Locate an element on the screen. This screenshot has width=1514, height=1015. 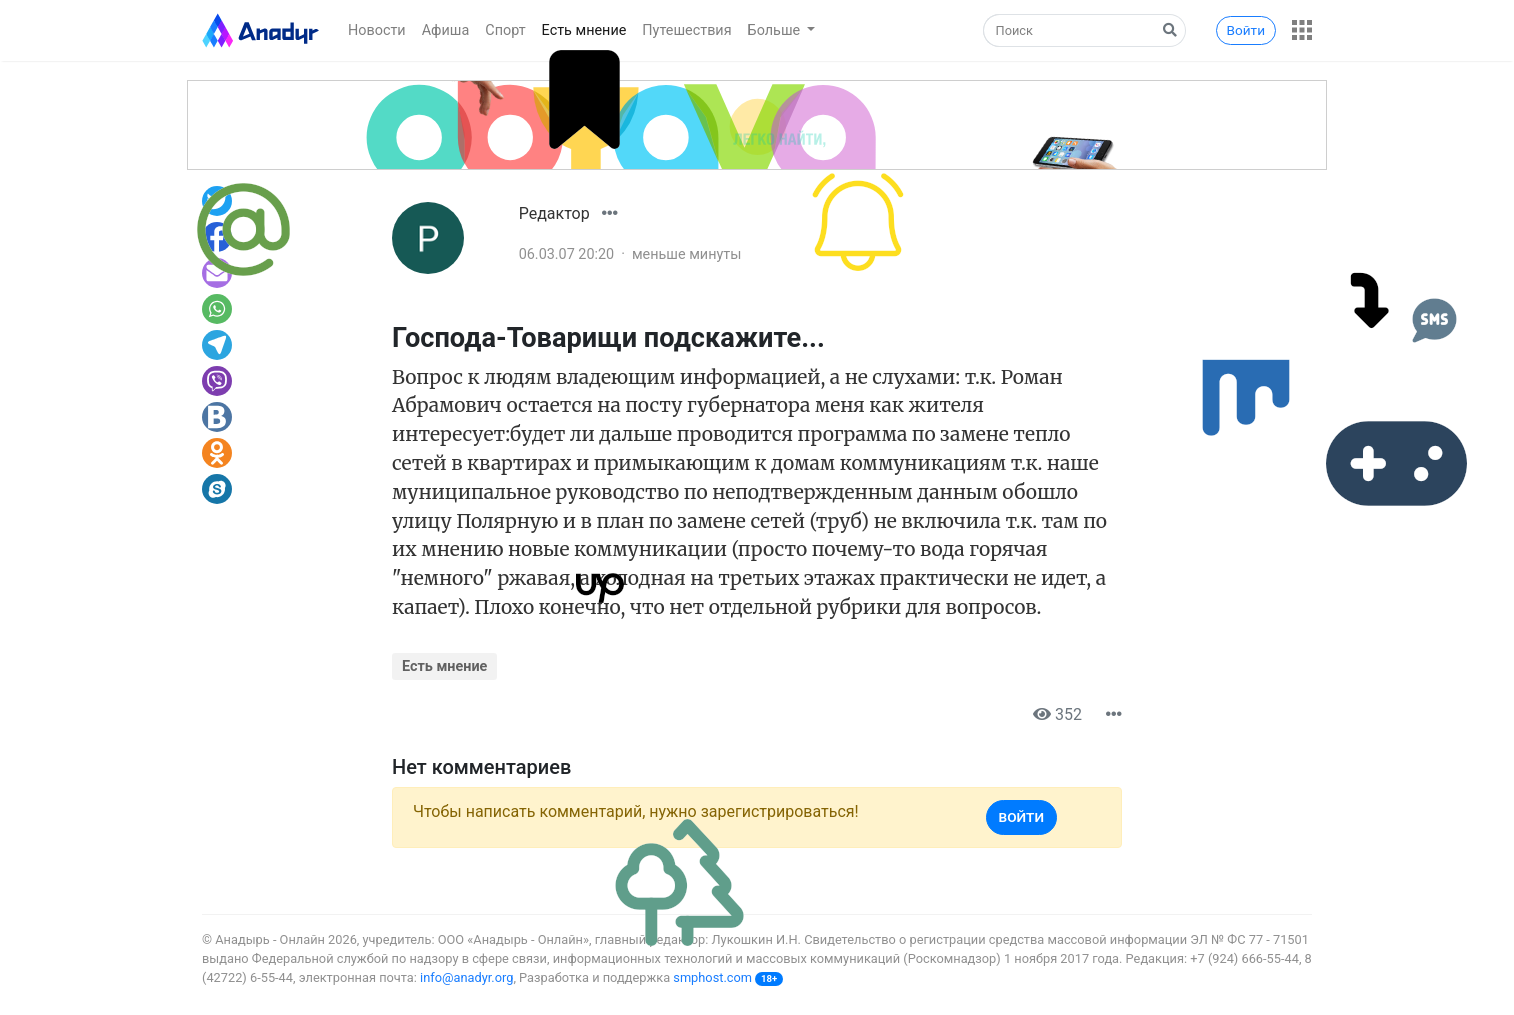
access games or gaming features is located at coordinates (1396, 463).